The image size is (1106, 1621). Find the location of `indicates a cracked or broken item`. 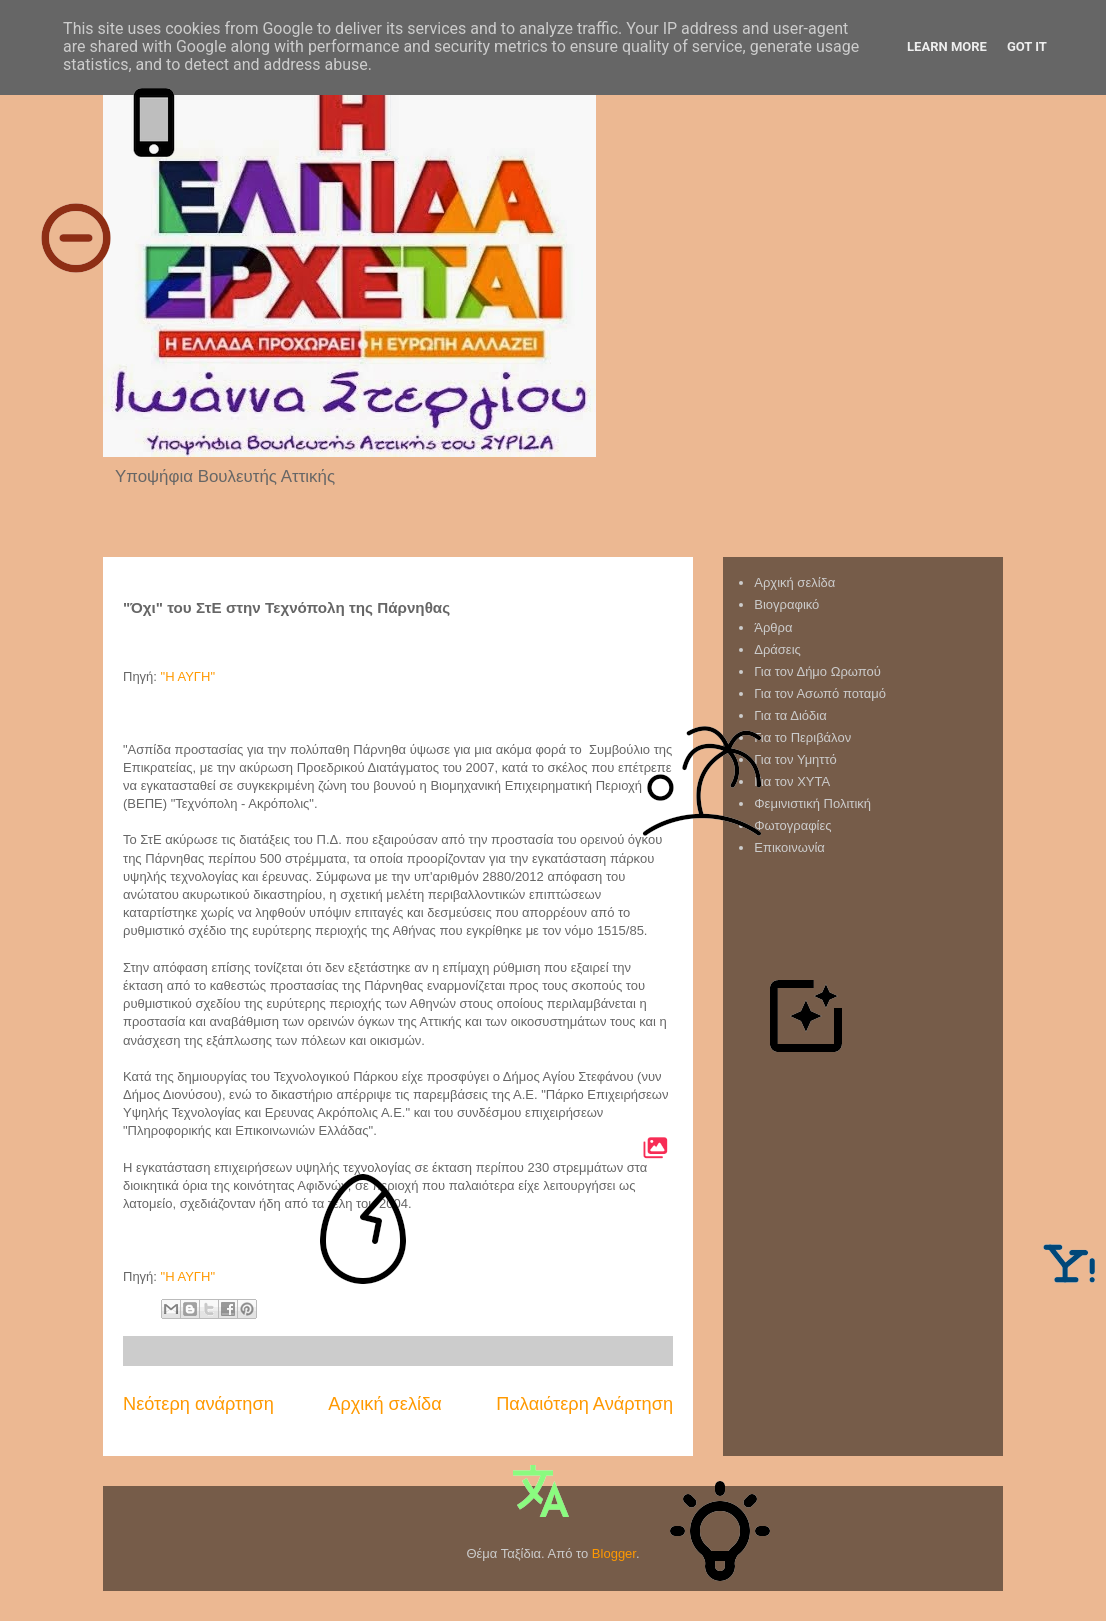

indicates a cracked or broken item is located at coordinates (363, 1229).